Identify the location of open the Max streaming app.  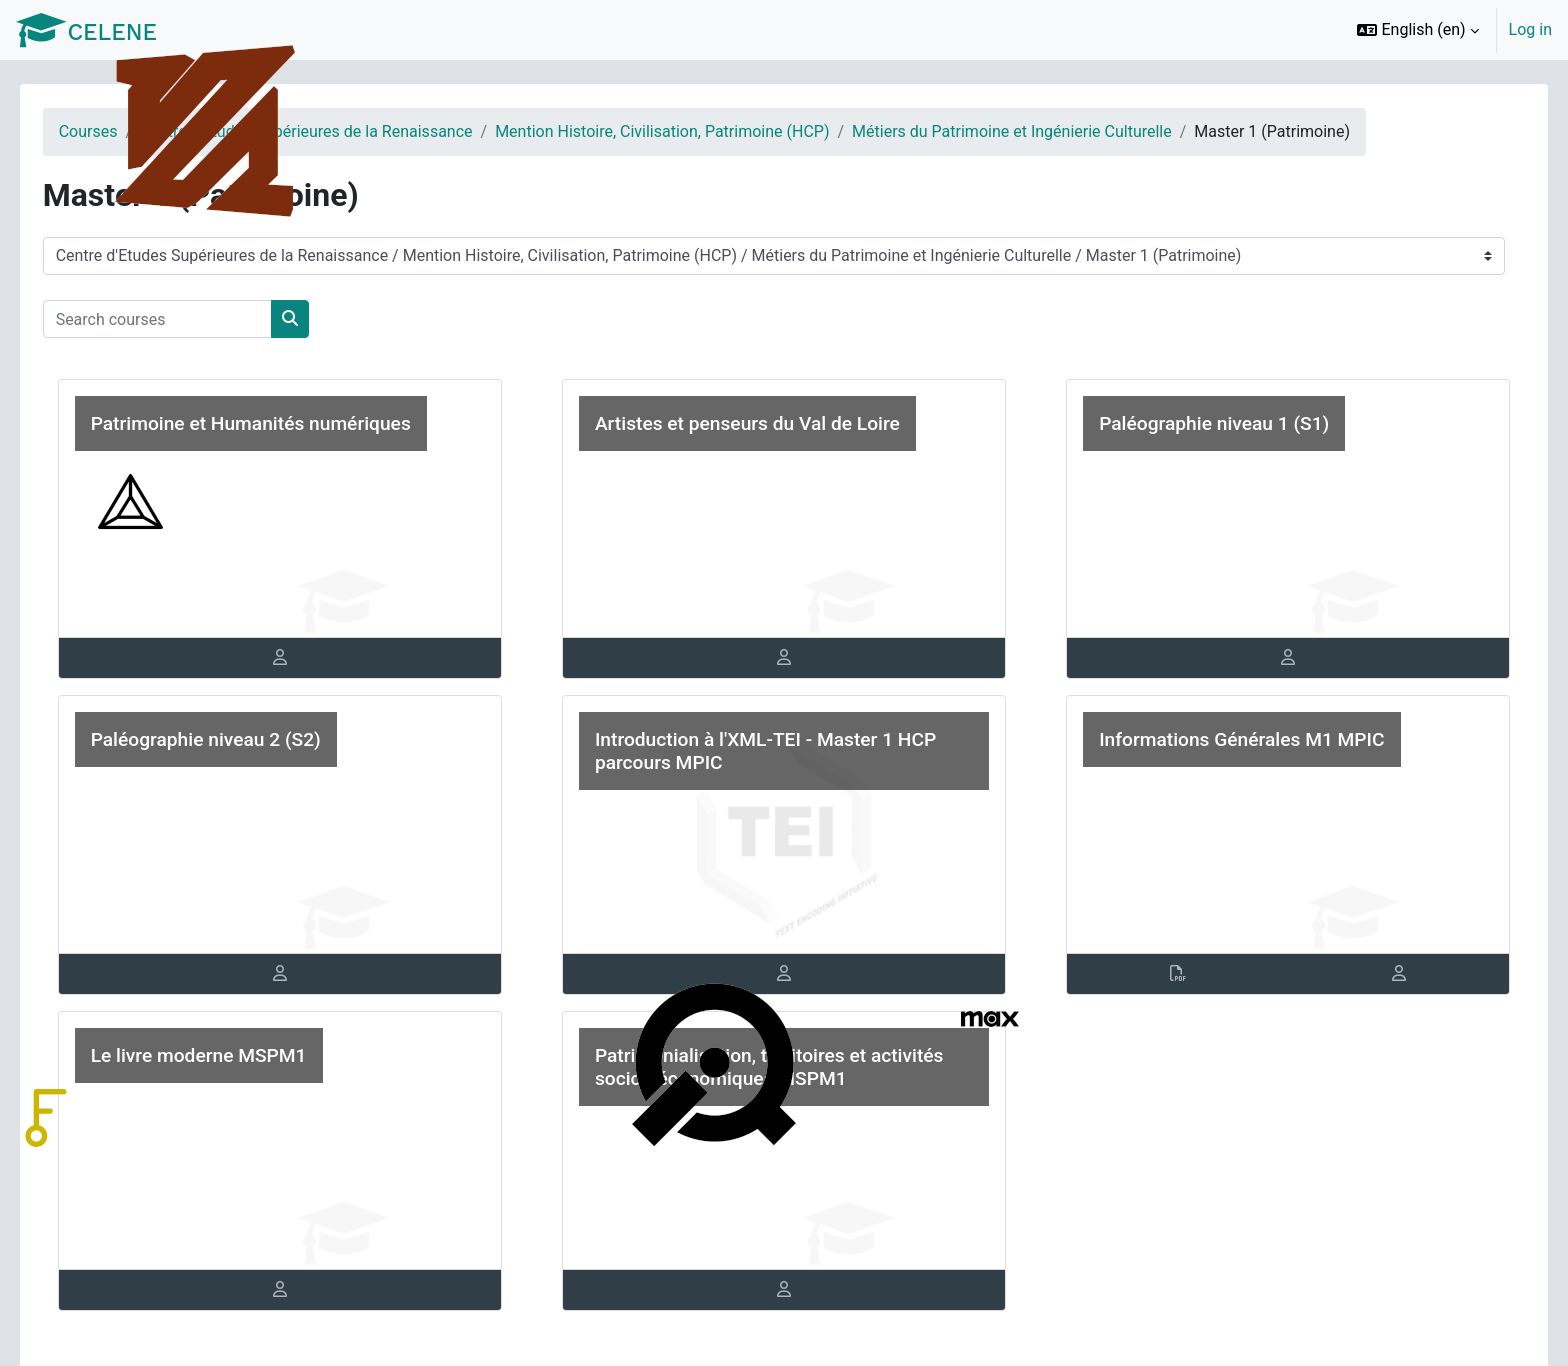
(990, 1019).